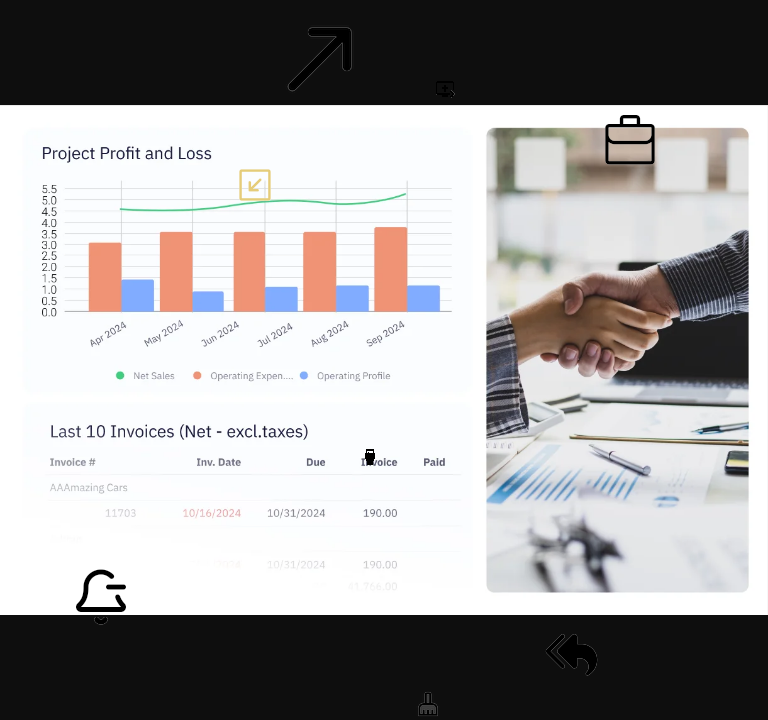  I want to click on remove a notification, so click(101, 597).